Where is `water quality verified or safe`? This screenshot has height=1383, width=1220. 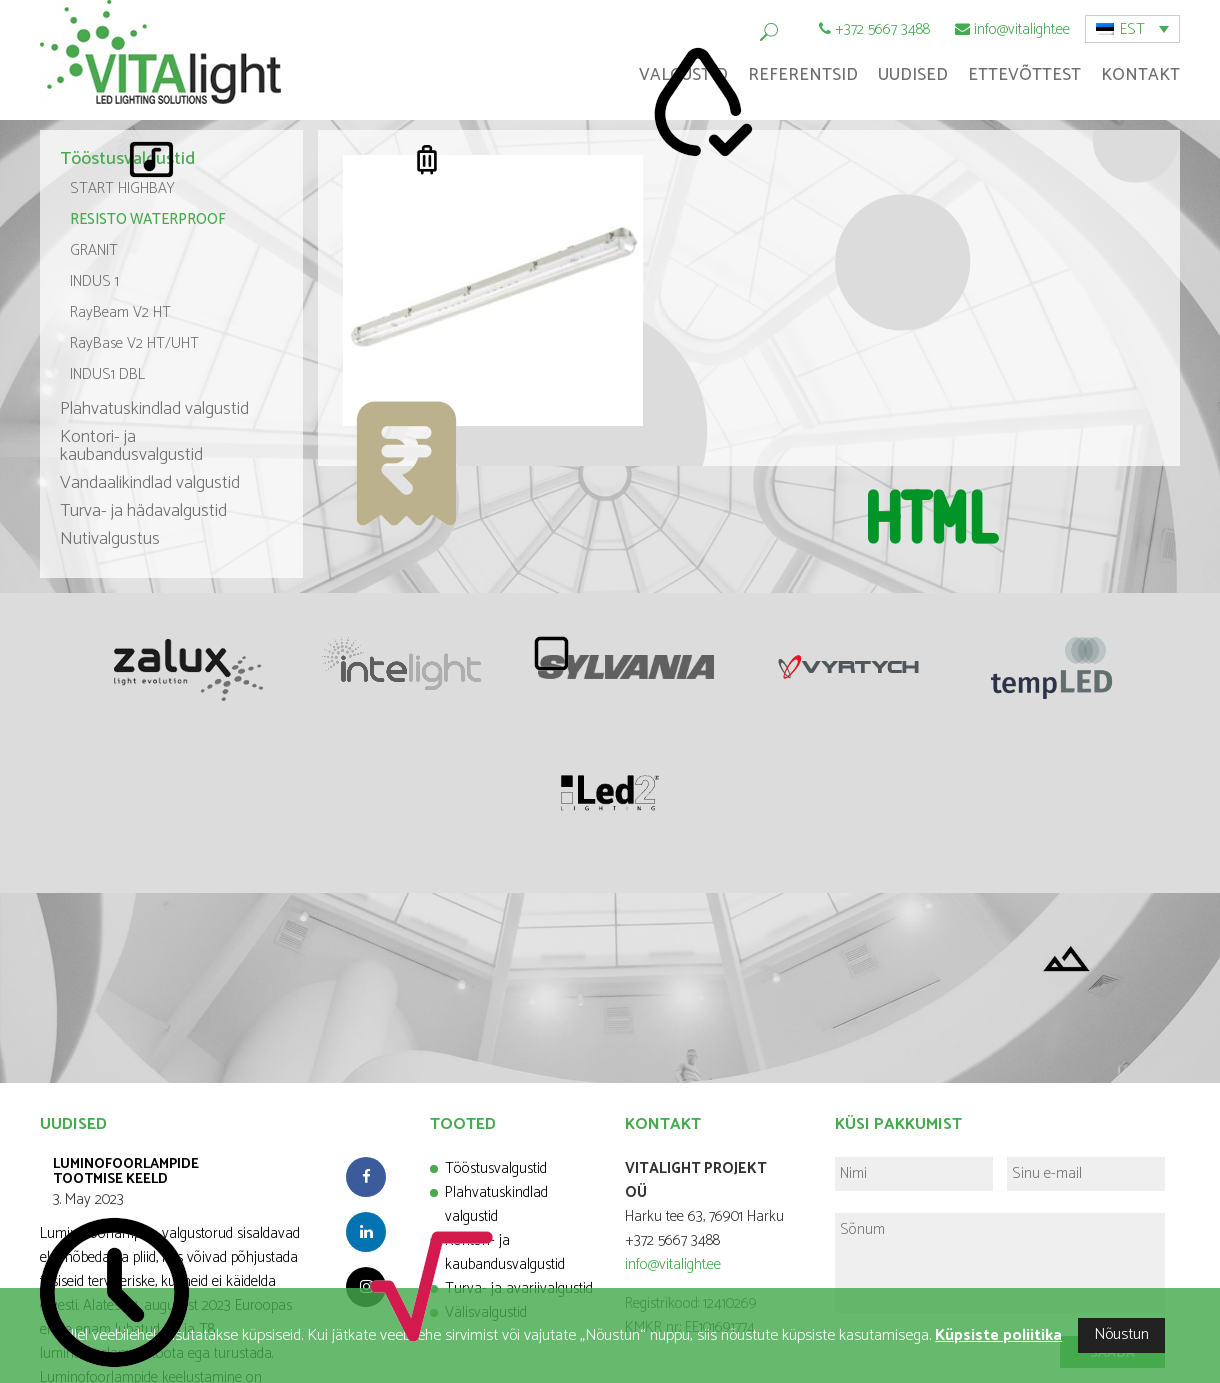
water quality verified or safe is located at coordinates (698, 102).